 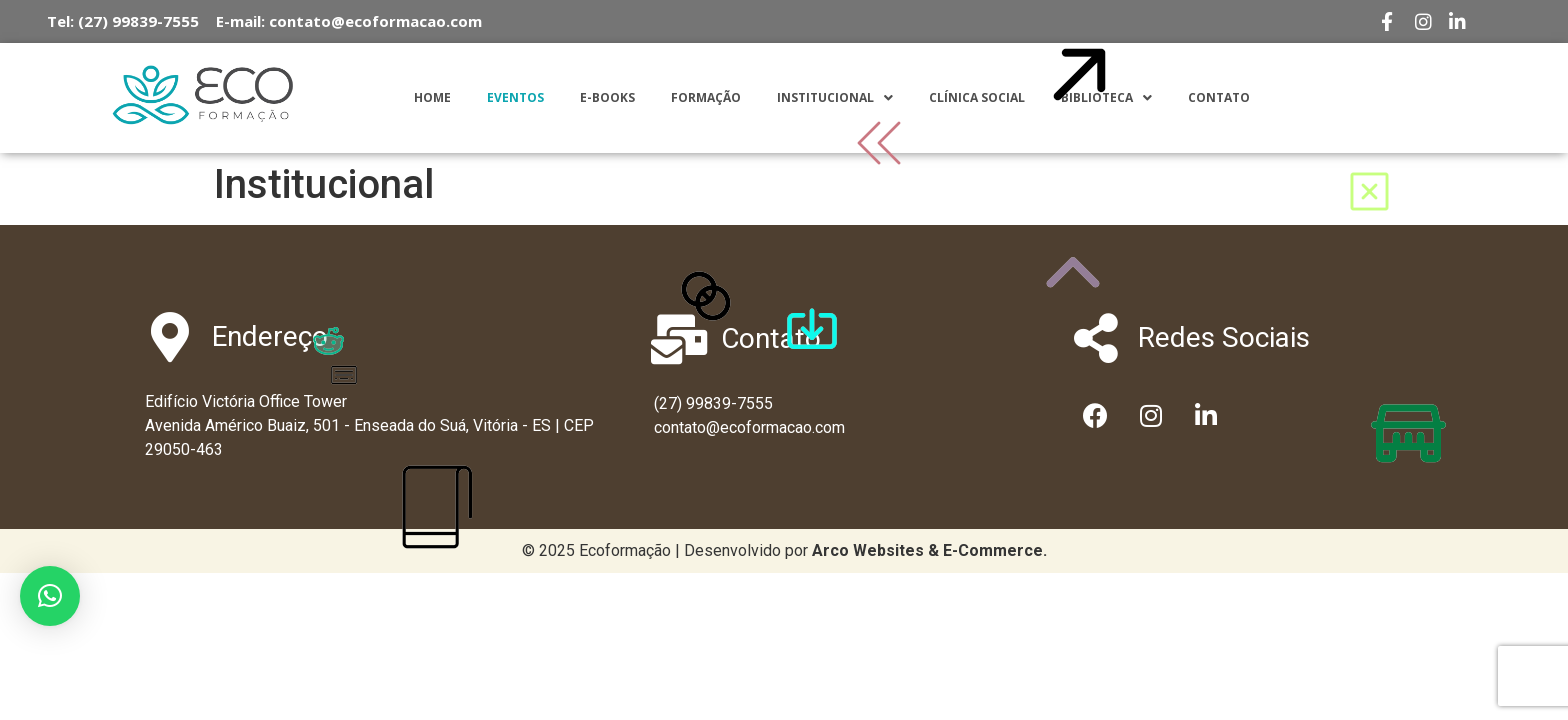 What do you see at coordinates (706, 296) in the screenshot?
I see `intersect or merge selected objects` at bounding box center [706, 296].